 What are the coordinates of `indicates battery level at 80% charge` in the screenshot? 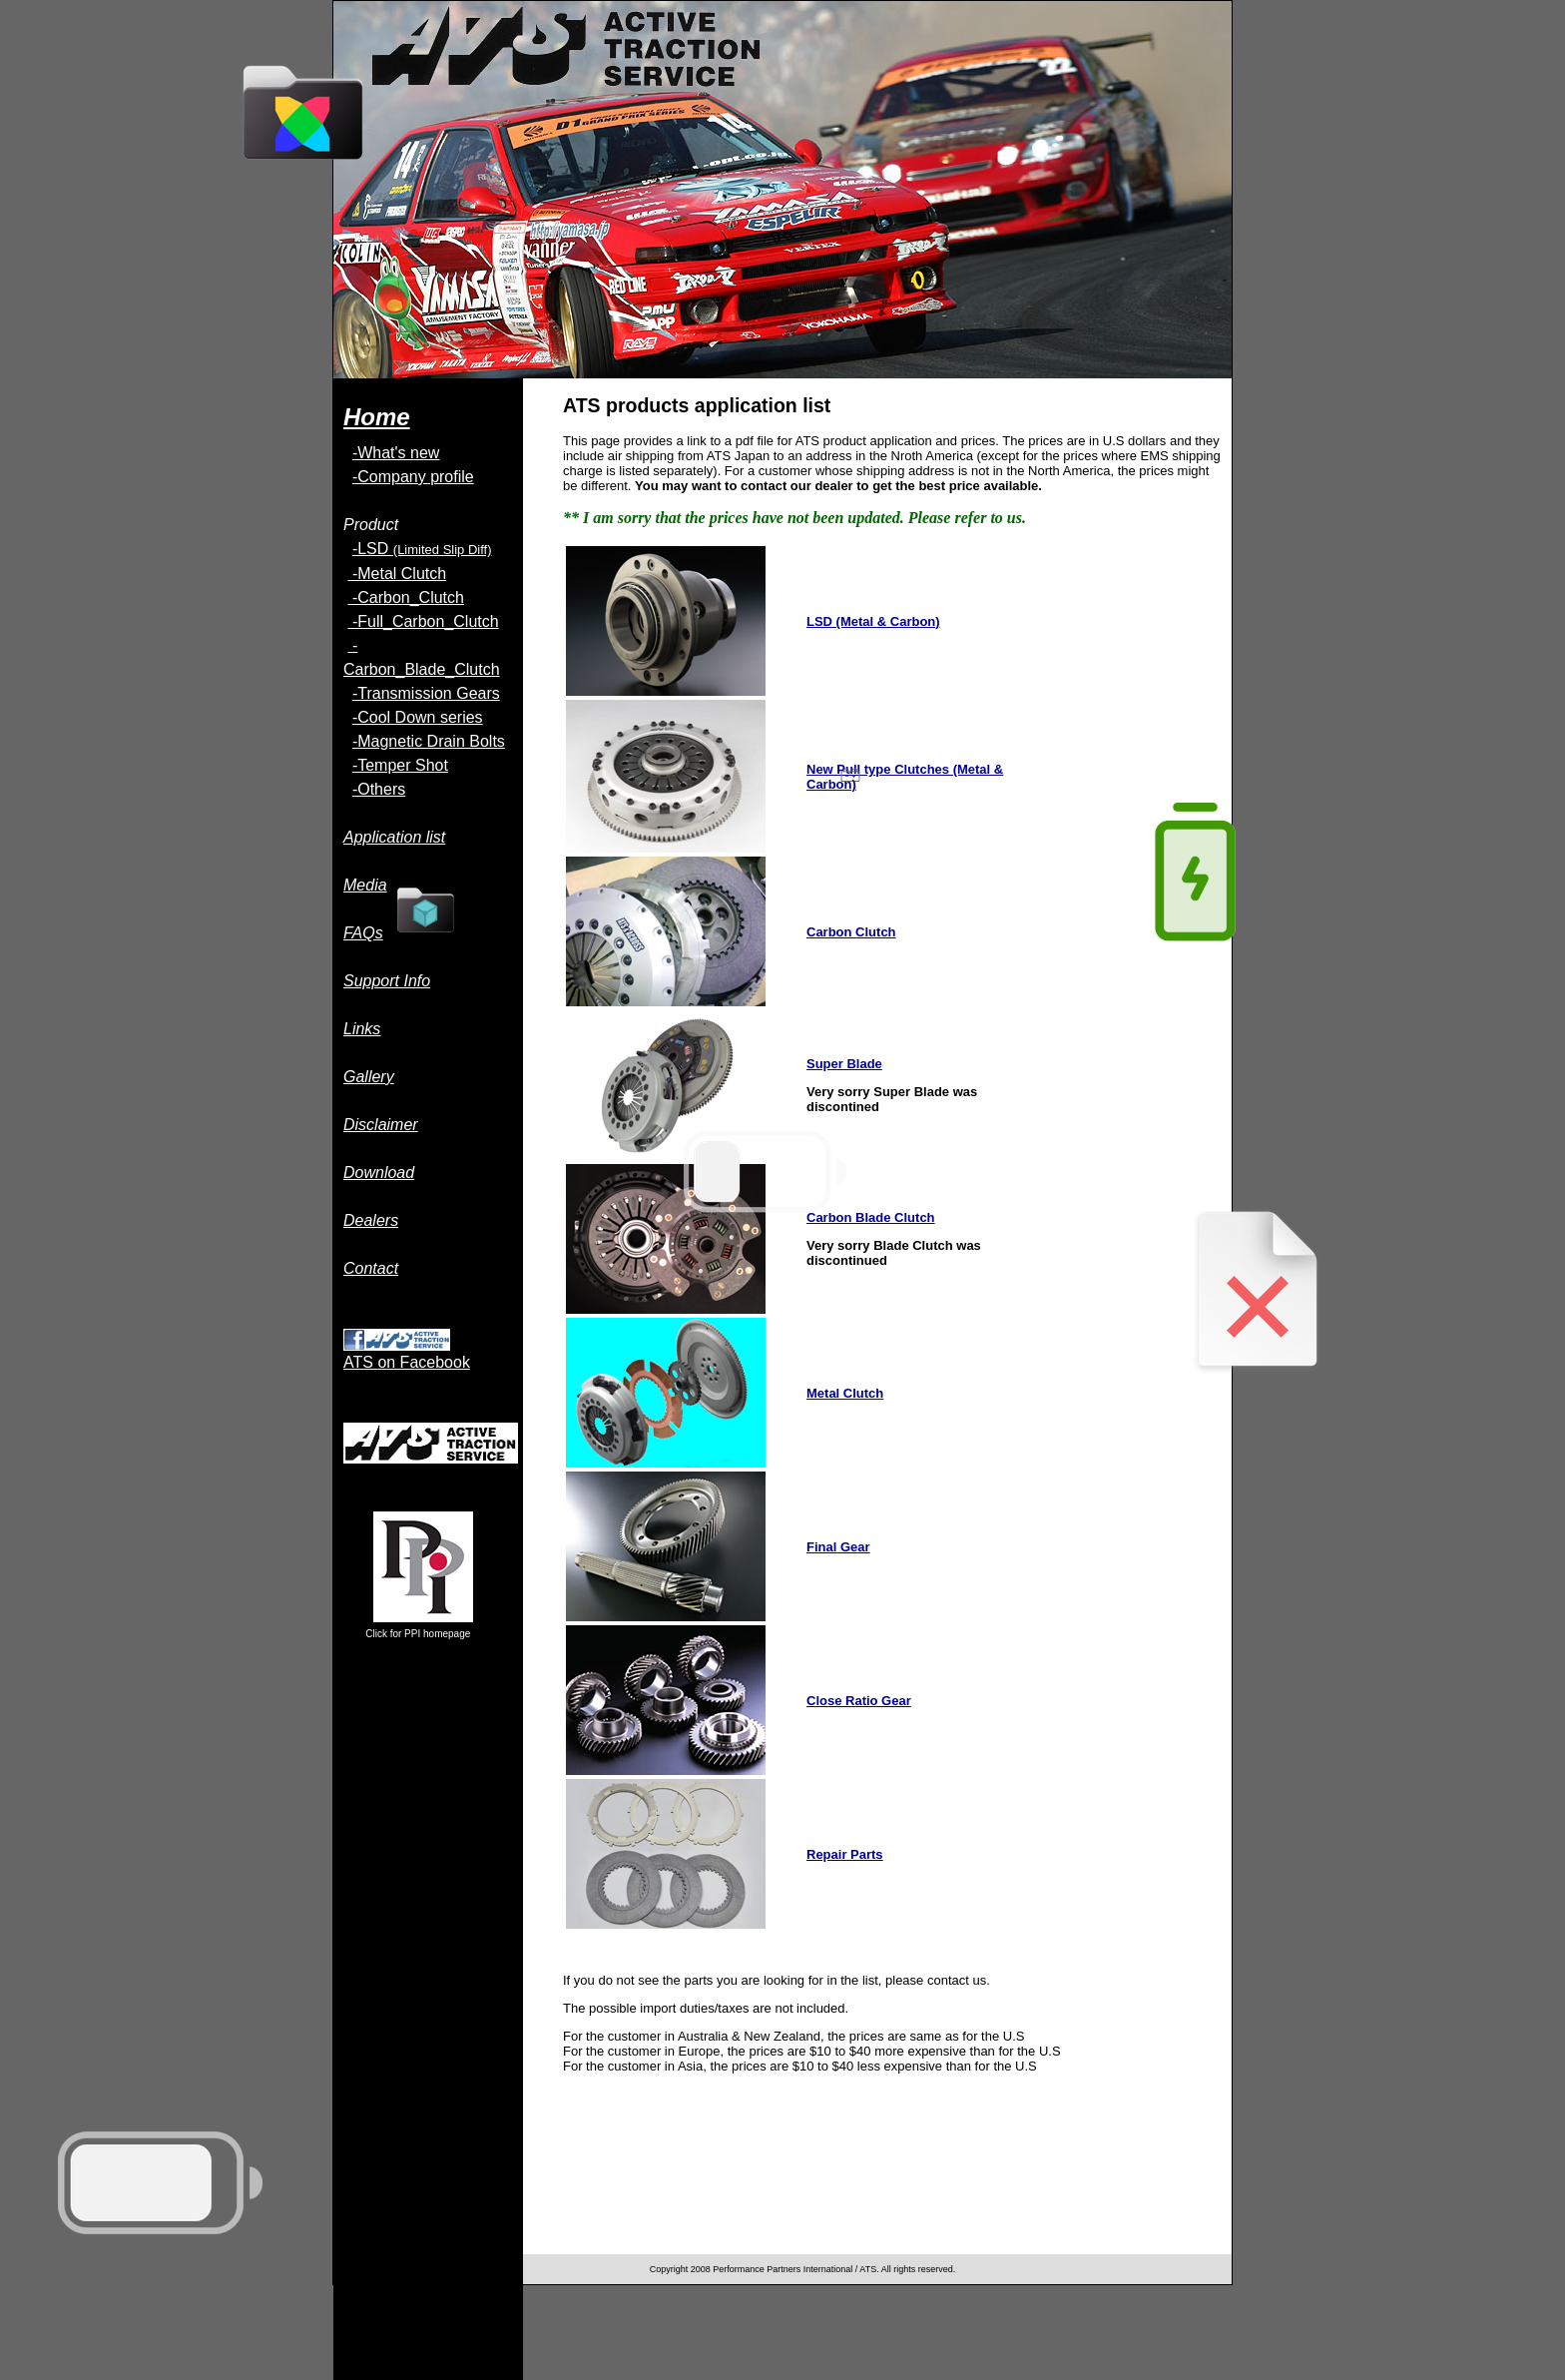 It's located at (160, 2182).